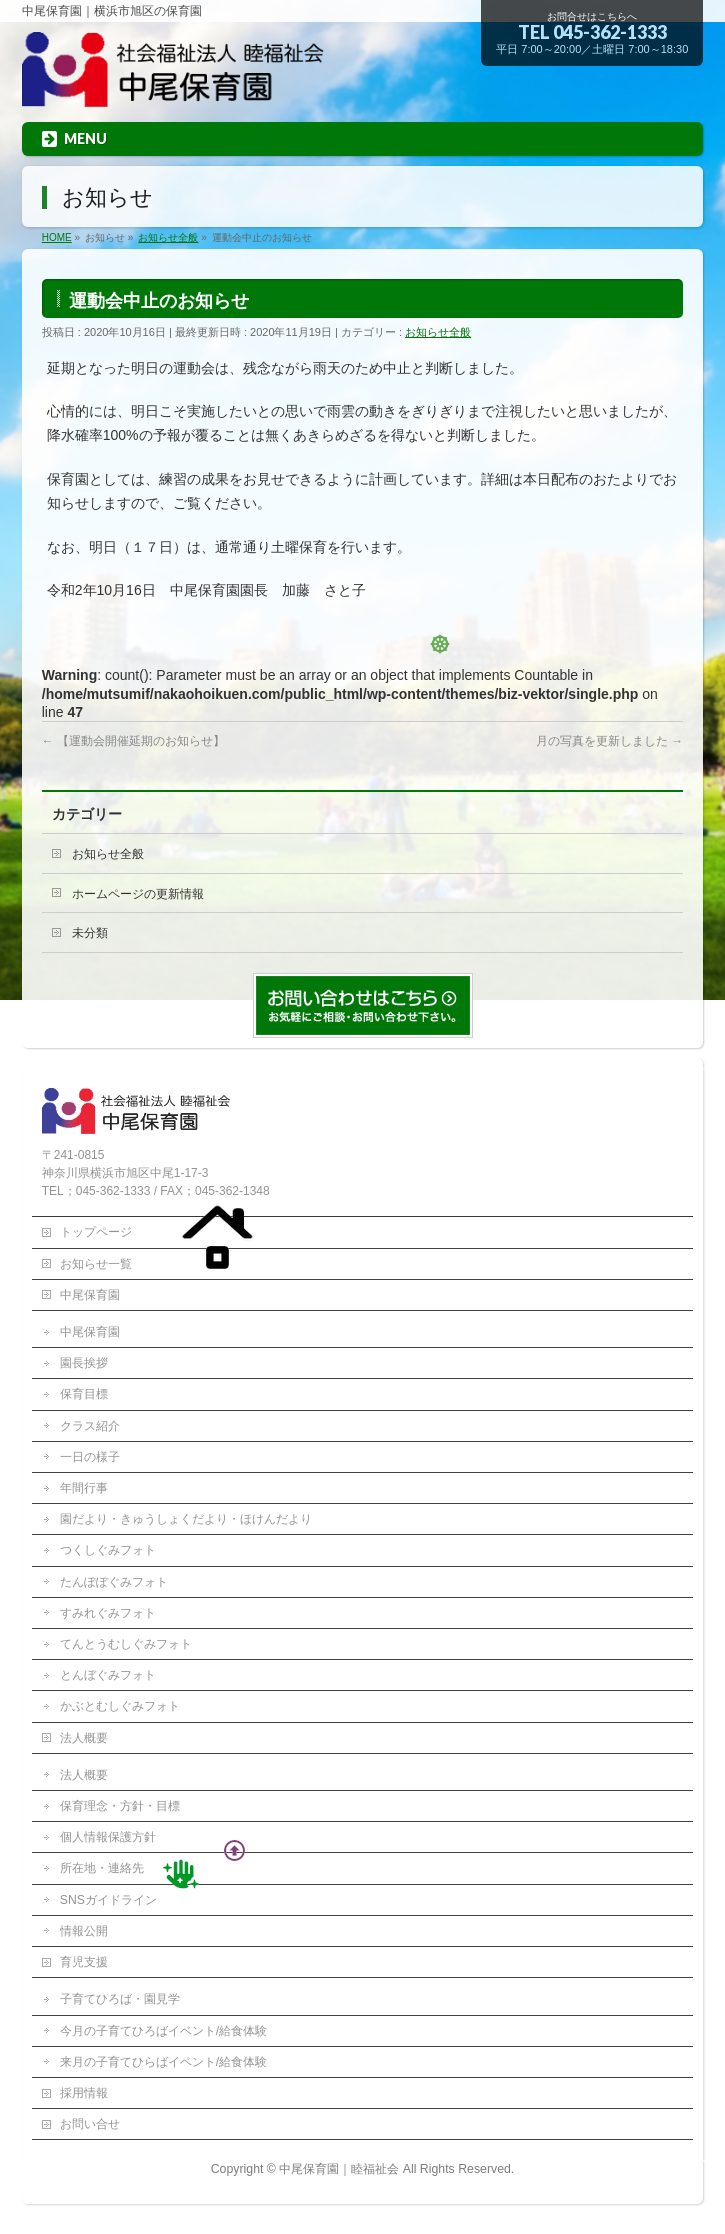 Image resolution: width=725 pixels, height=2234 pixels. I want to click on navigate to buddhism or dharma-related content, so click(440, 644).